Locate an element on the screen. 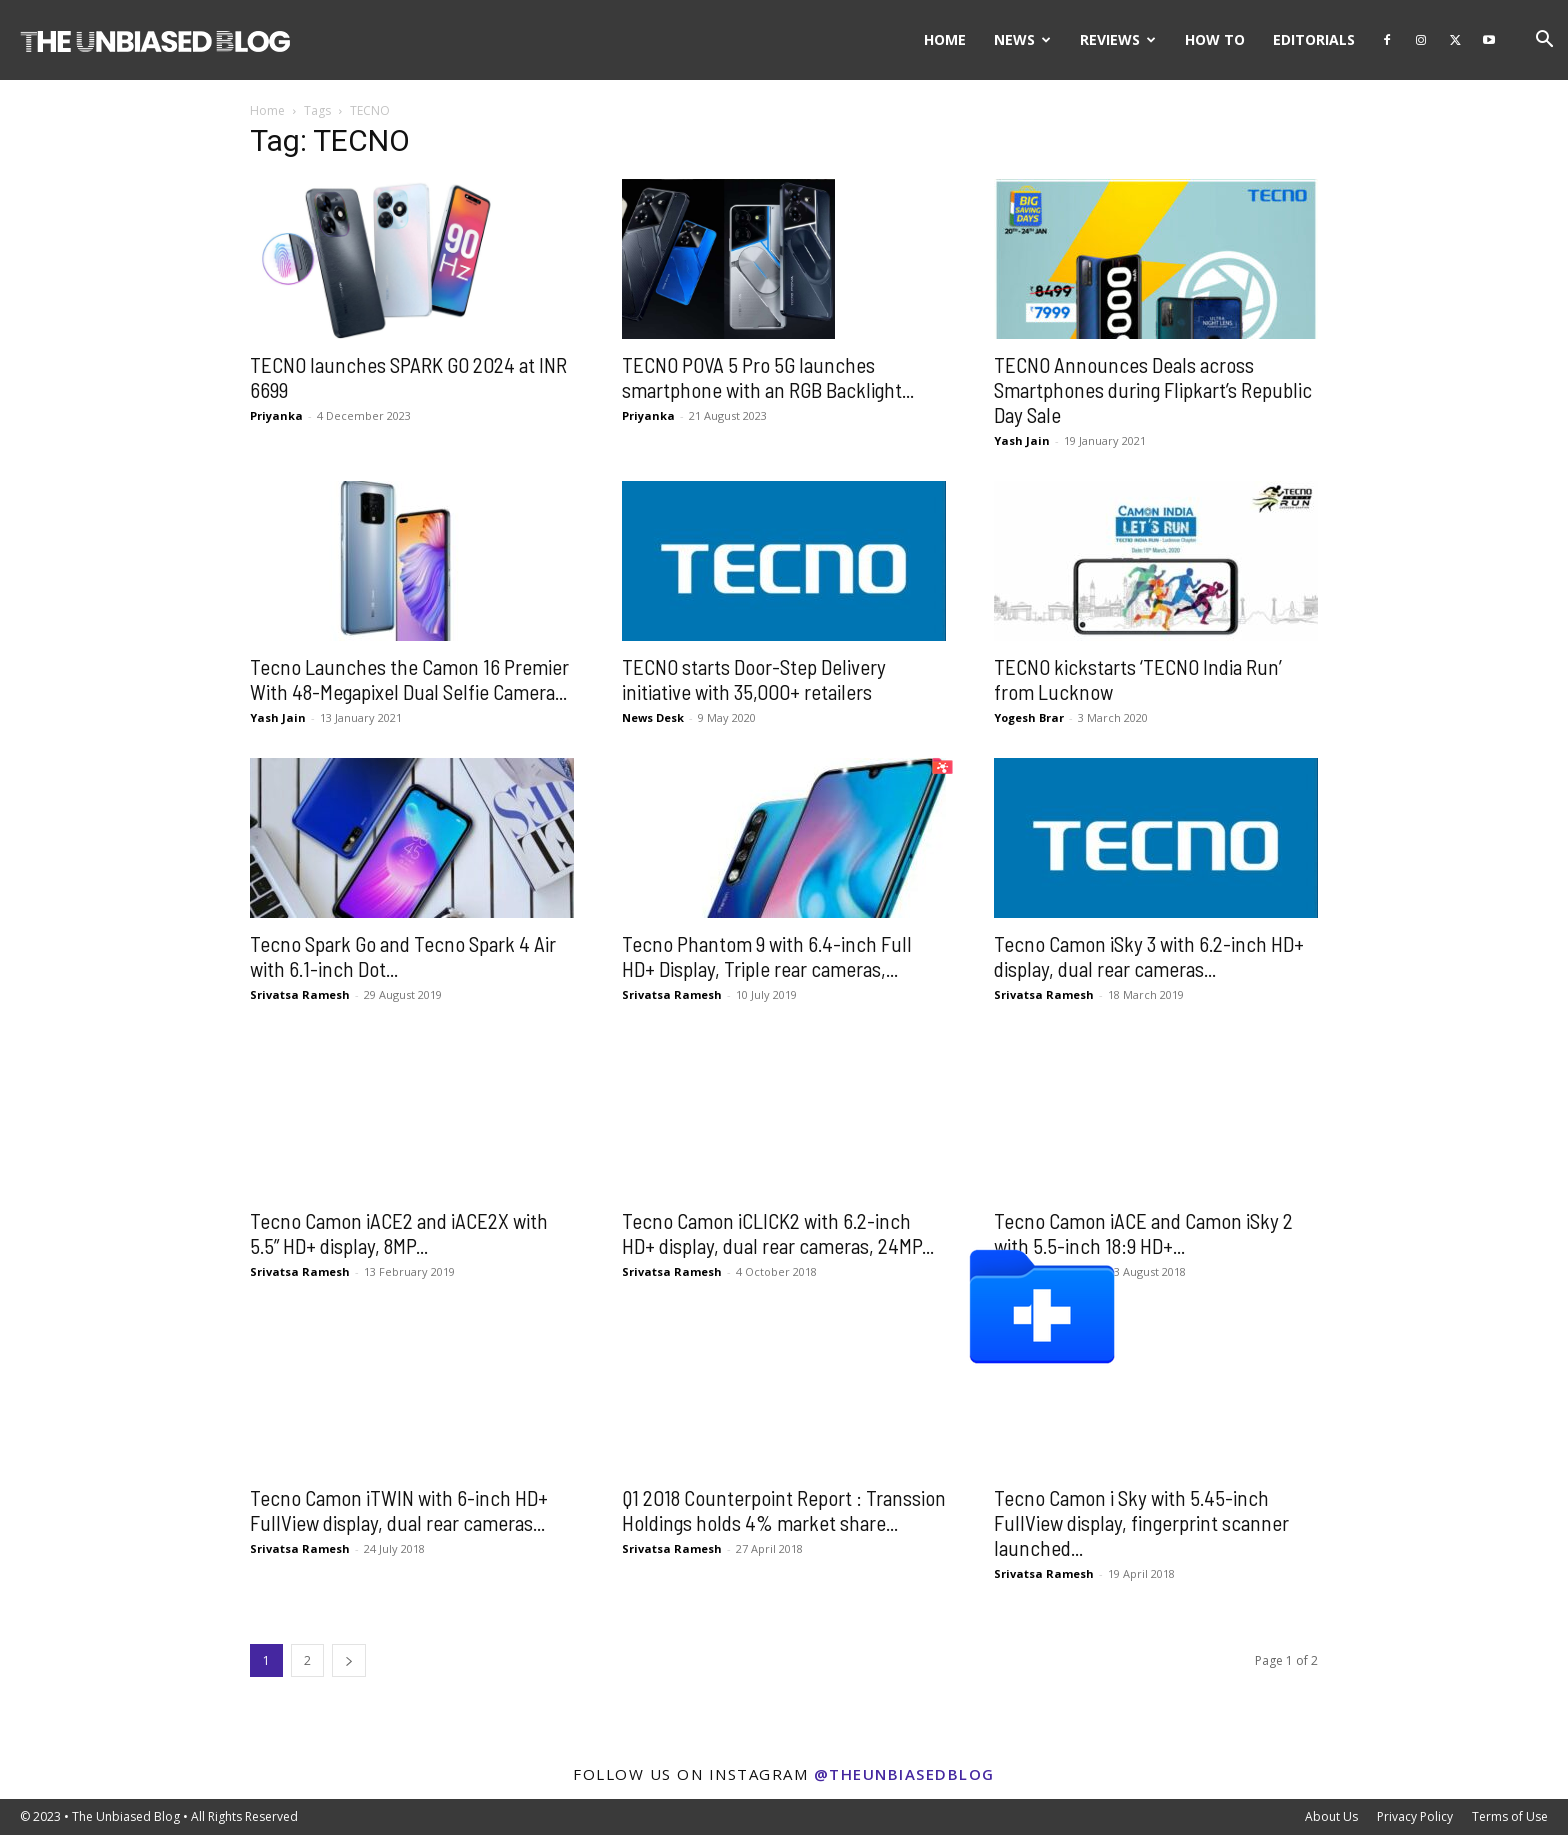  open wondershare dr.fone folder is located at coordinates (1041, 1310).